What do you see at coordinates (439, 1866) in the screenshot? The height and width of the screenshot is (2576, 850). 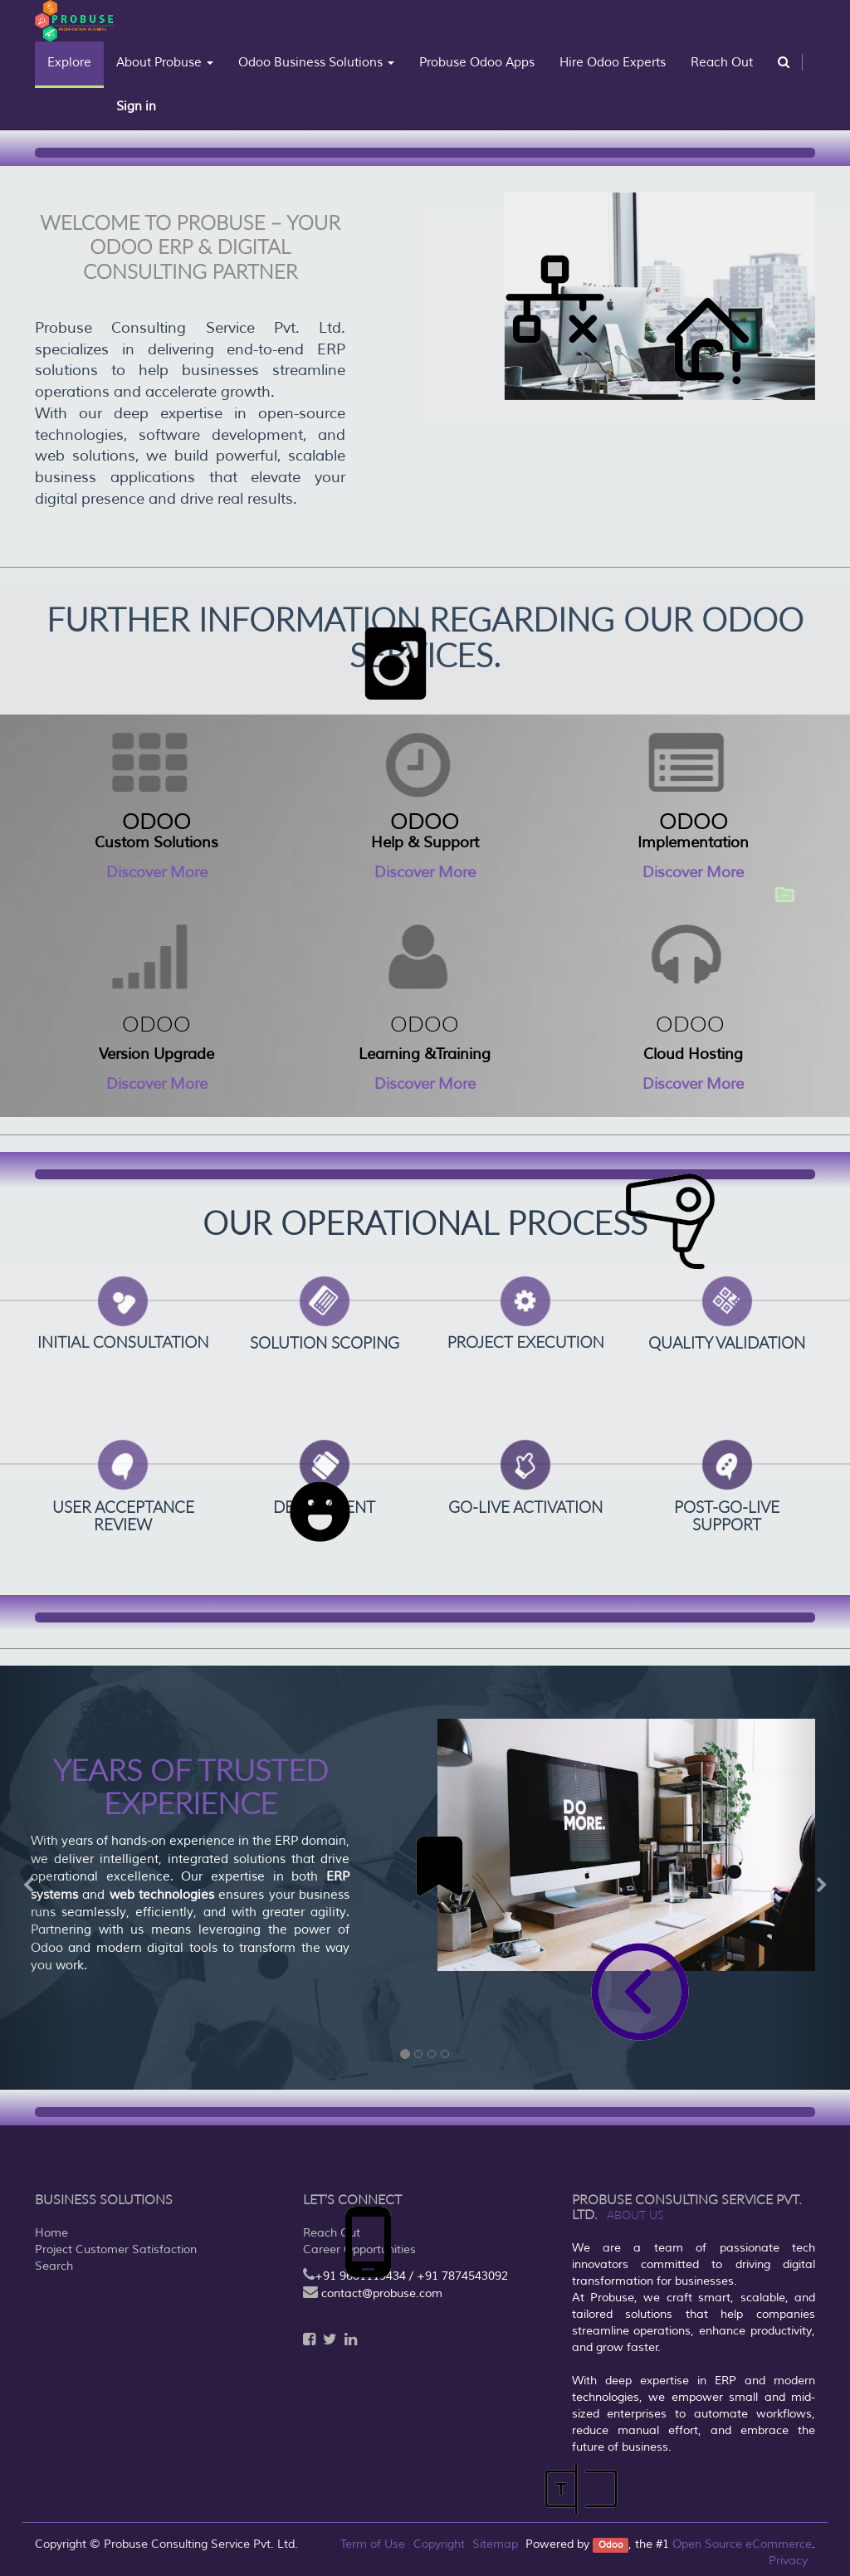 I see `save this item for later` at bounding box center [439, 1866].